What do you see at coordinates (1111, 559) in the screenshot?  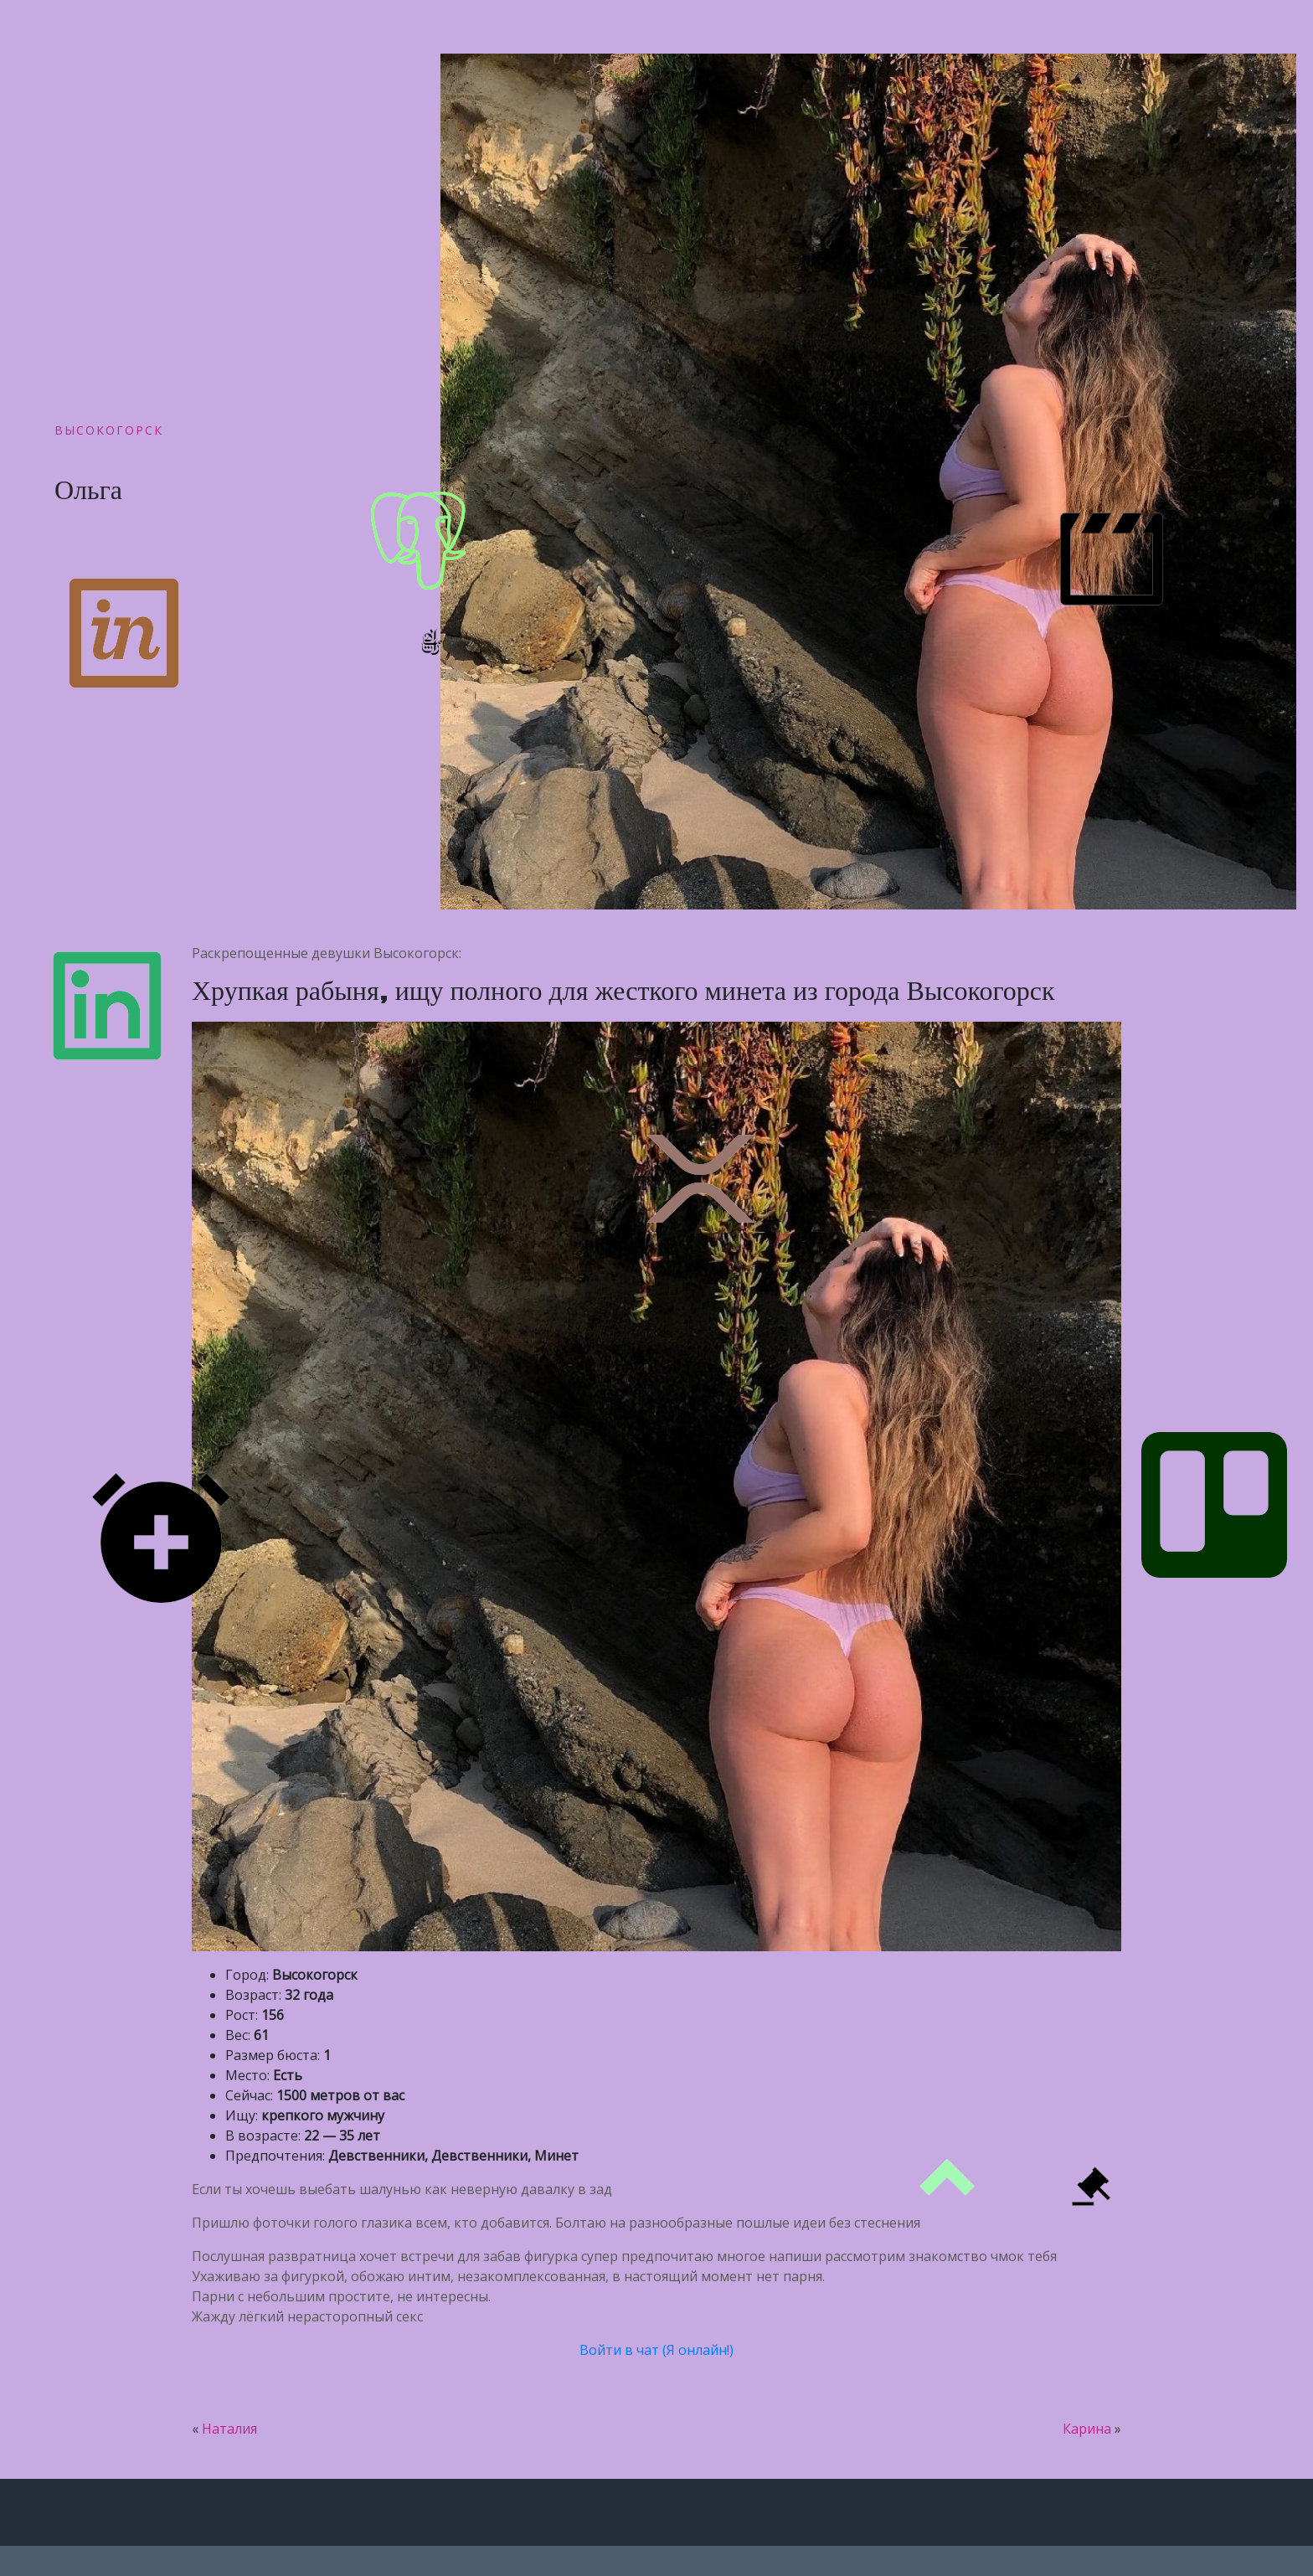 I see `access video or film editing tools` at bounding box center [1111, 559].